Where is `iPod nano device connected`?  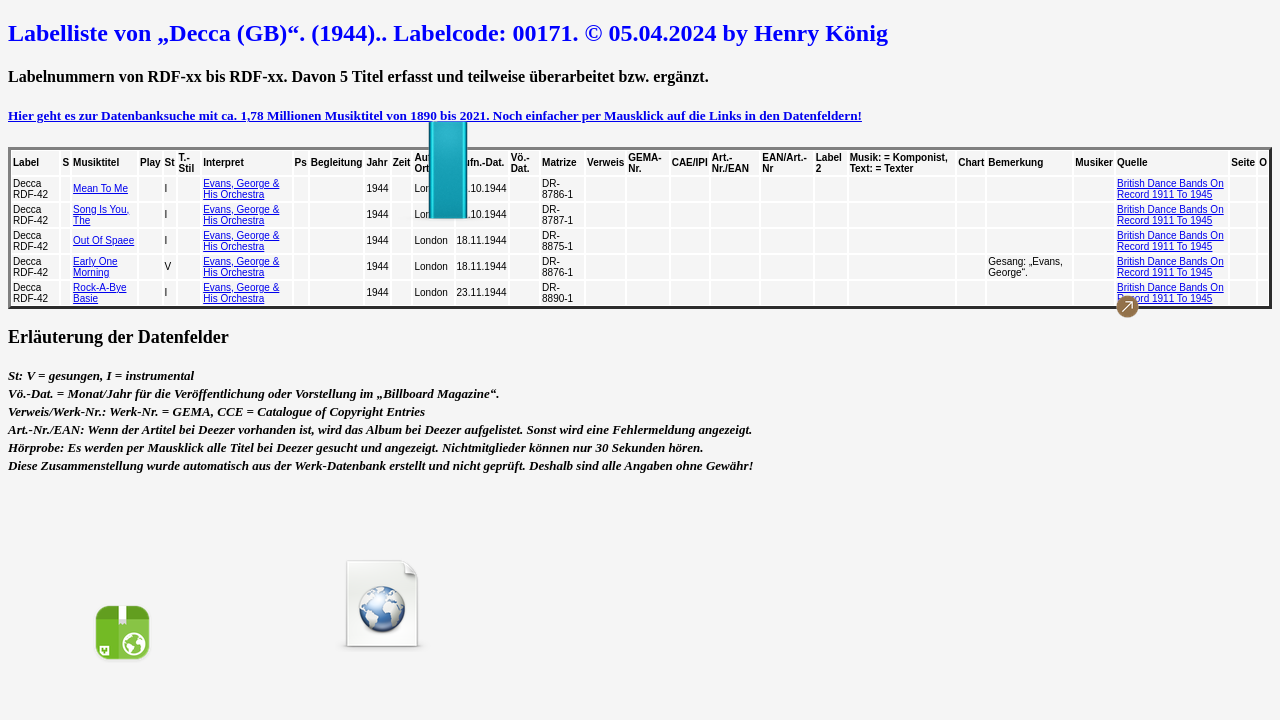 iPod nano device connected is located at coordinates (448, 172).